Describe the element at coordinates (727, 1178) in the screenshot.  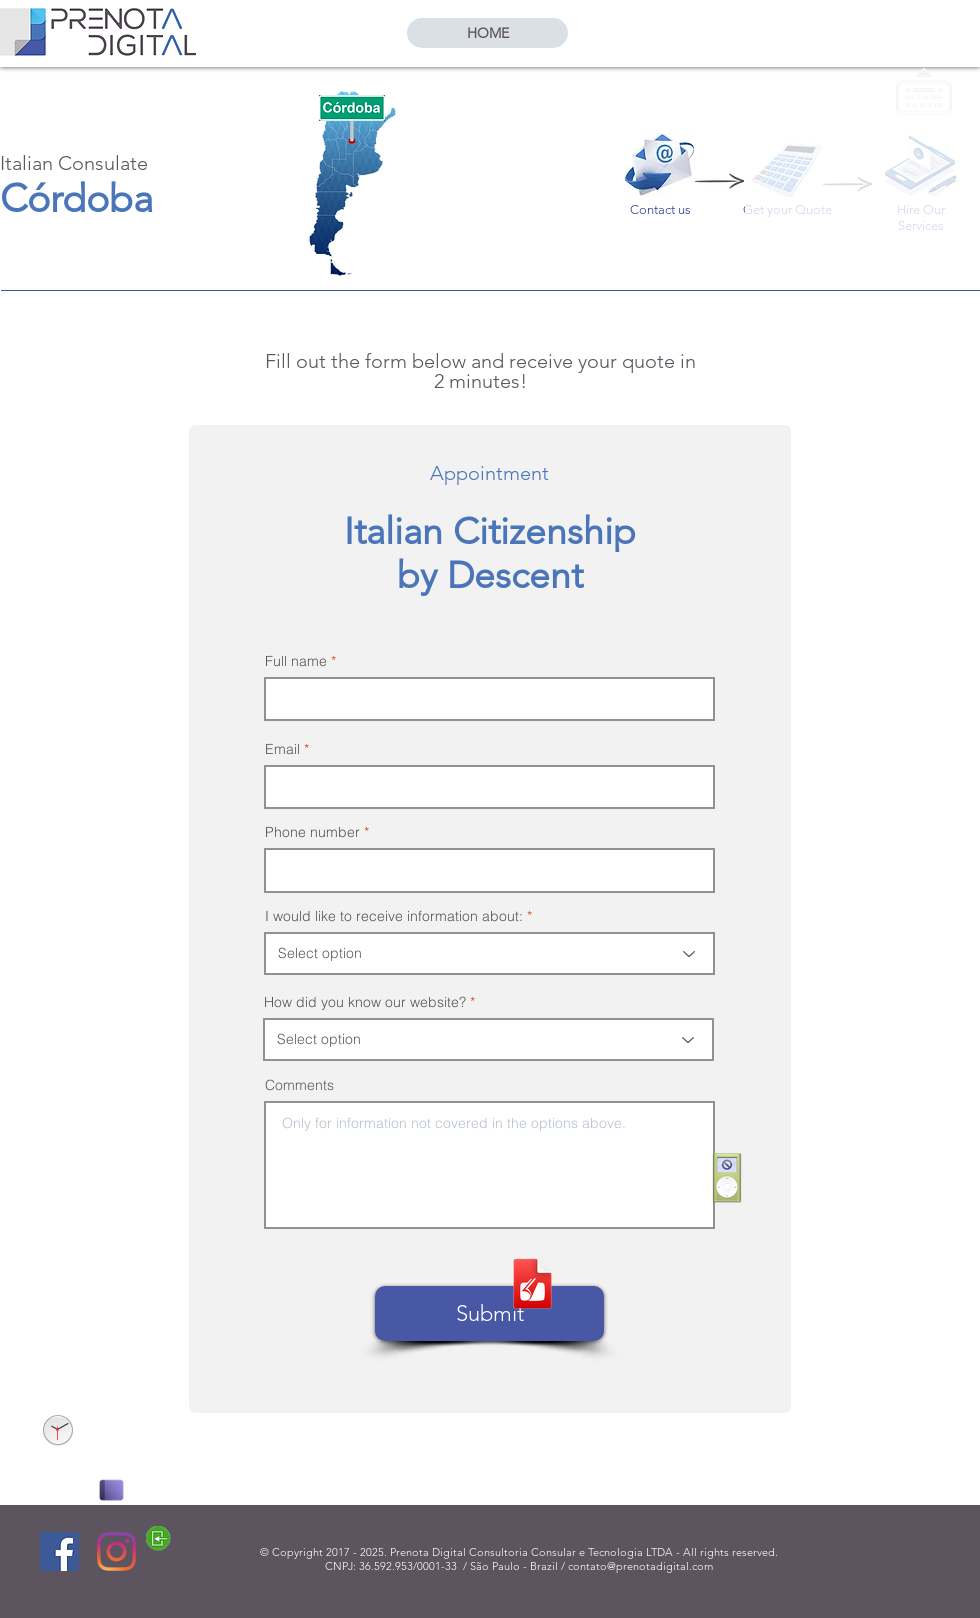
I see `iPod mini device not connected or unavailable` at that location.